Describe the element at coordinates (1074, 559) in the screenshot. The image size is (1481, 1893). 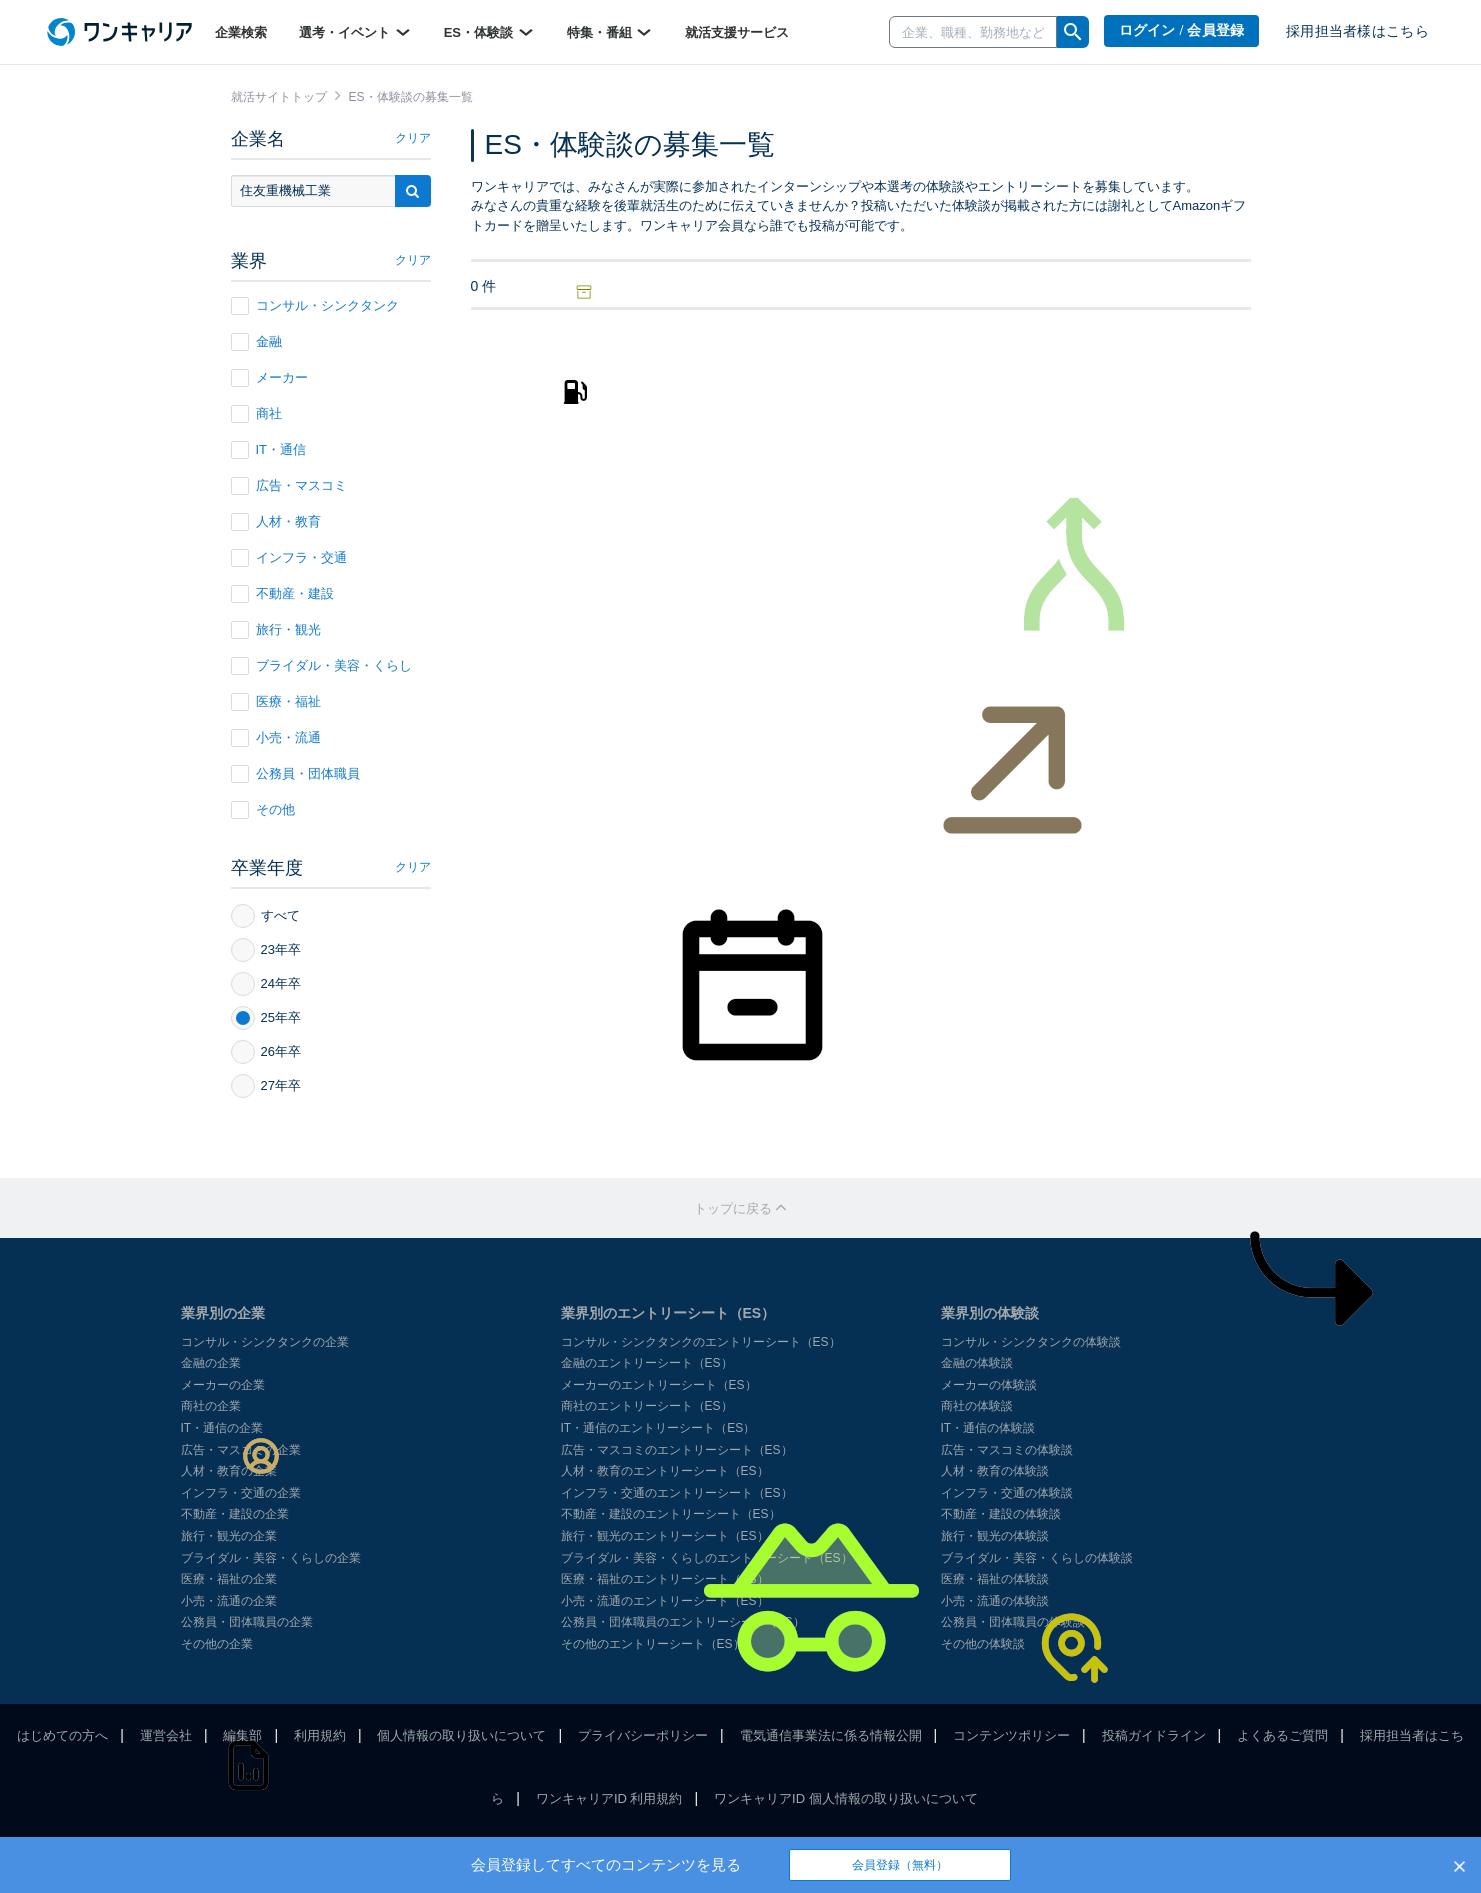
I see `merge branches or files together` at that location.